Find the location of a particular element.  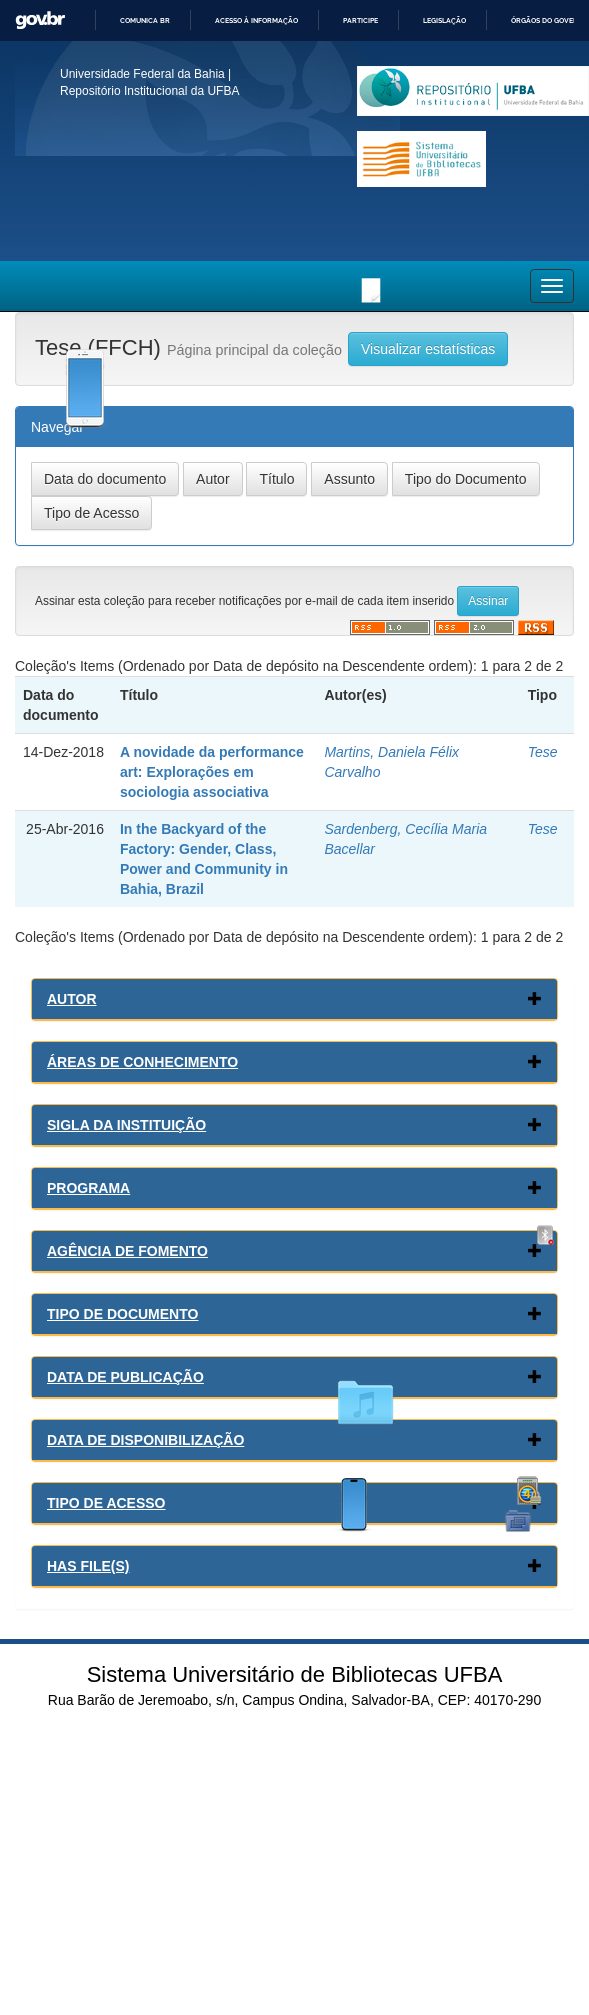

connect to or manage your iPhone device is located at coordinates (85, 389).